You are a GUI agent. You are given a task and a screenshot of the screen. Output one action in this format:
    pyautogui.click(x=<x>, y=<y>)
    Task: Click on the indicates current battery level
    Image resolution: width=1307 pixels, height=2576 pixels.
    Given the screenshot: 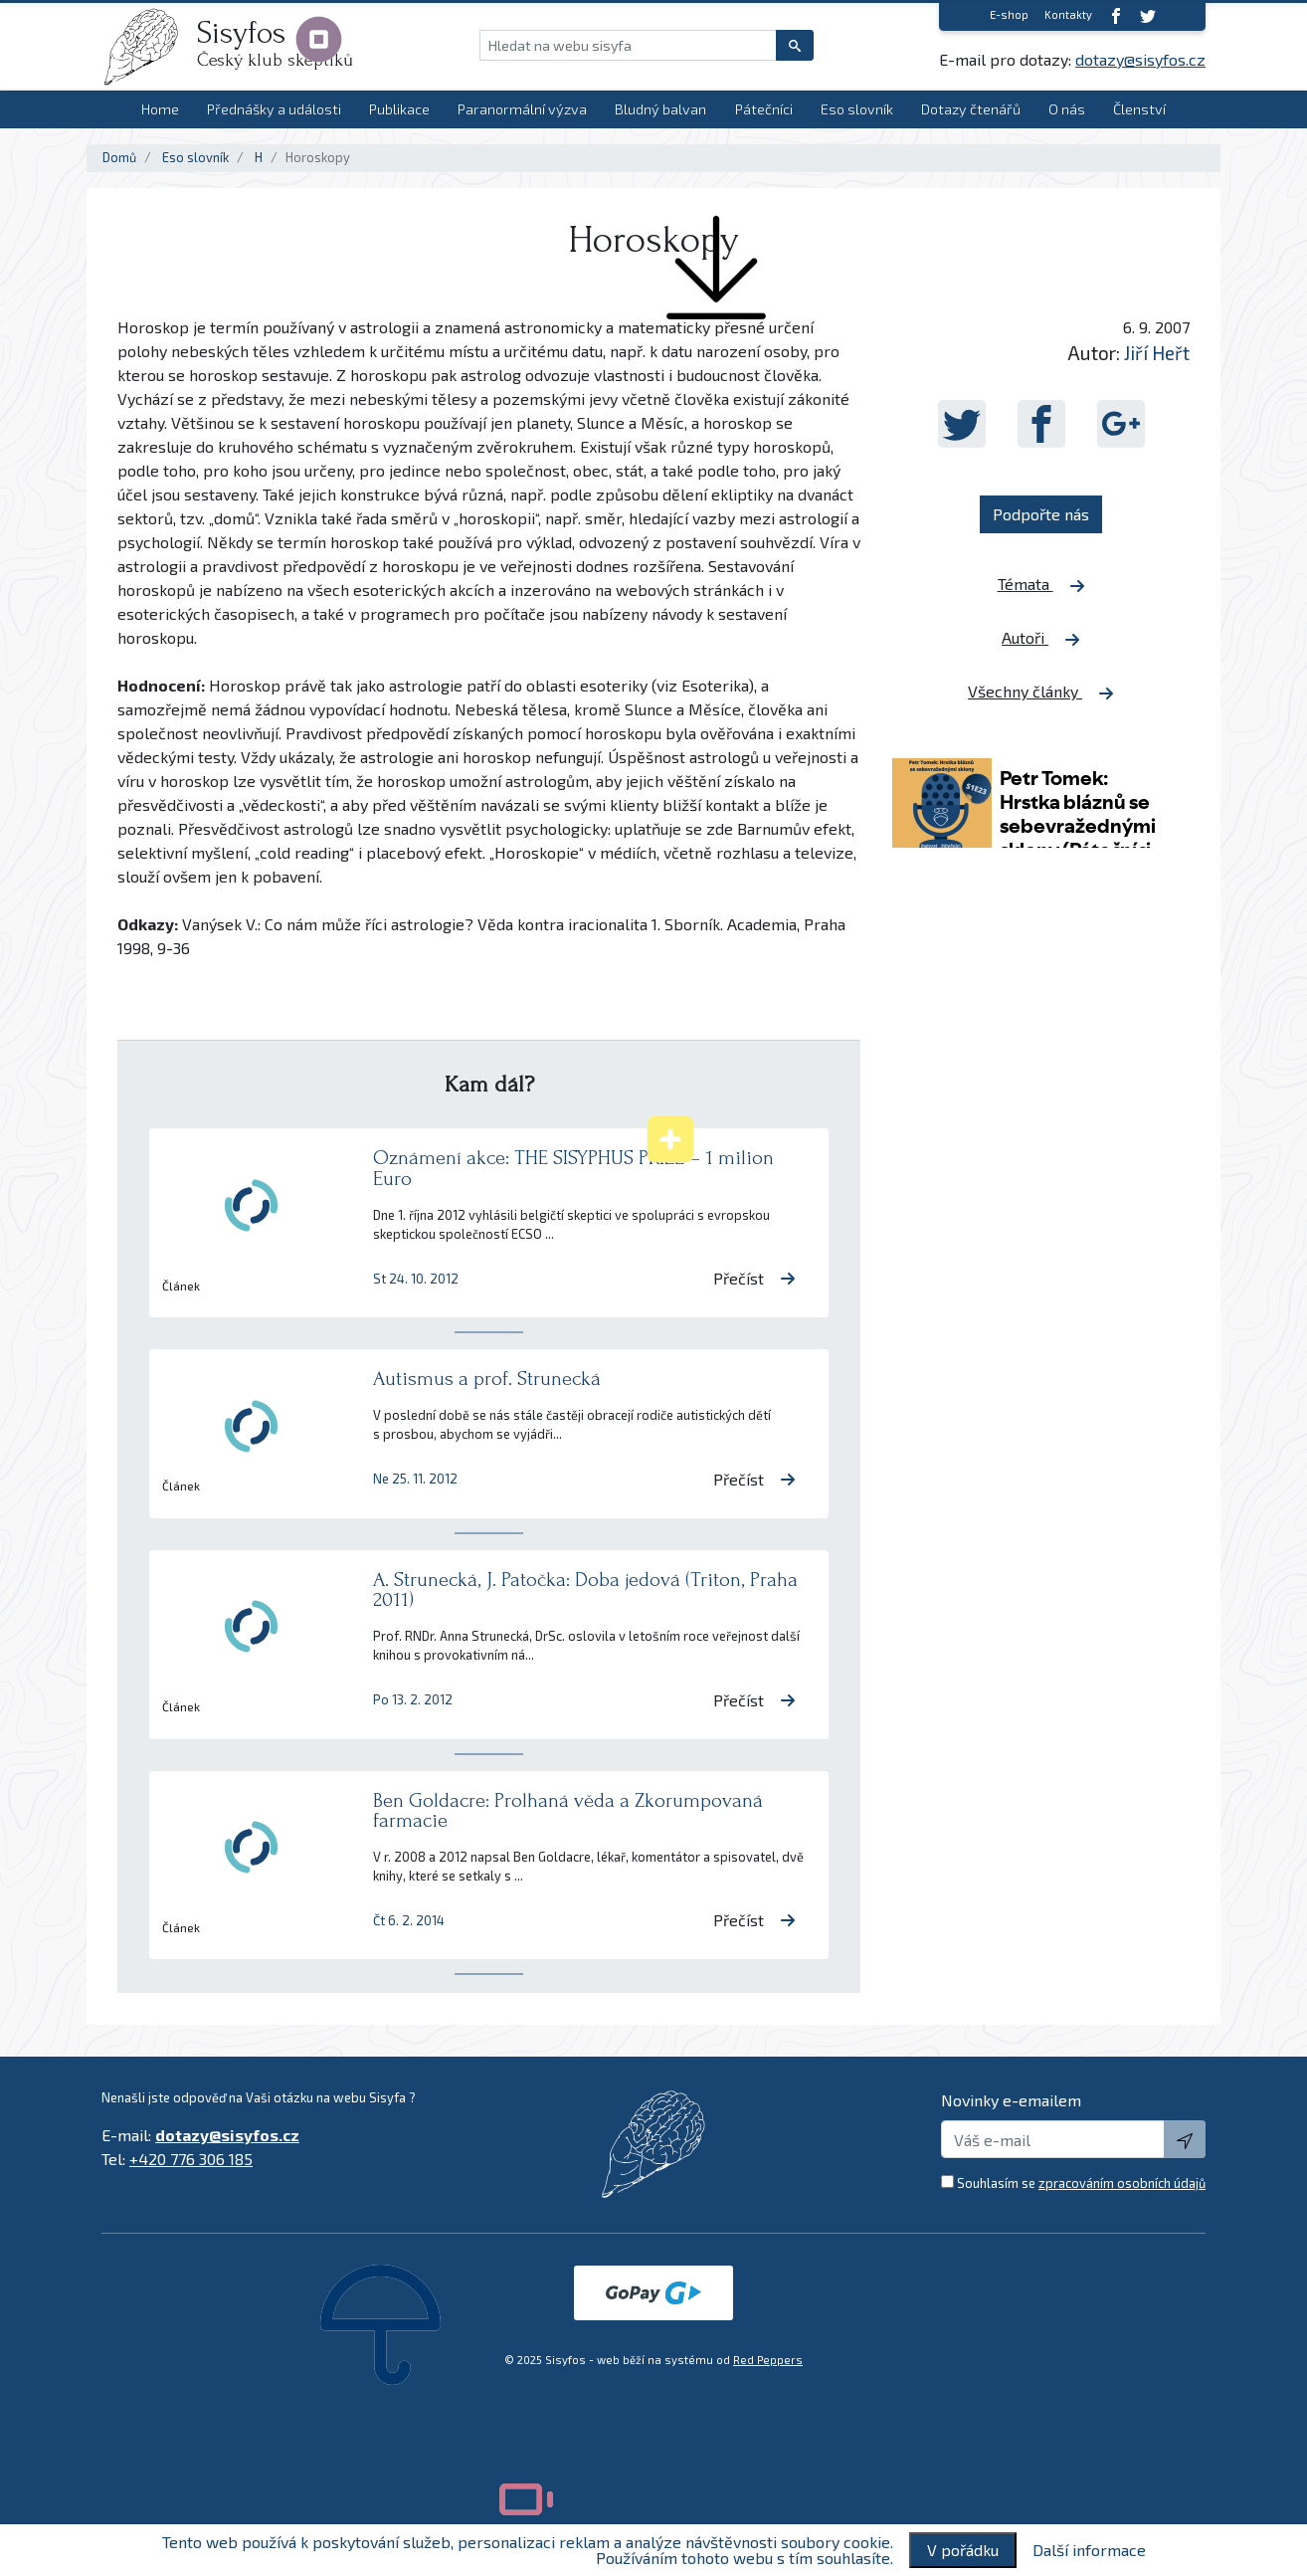 What is the action you would take?
    pyautogui.click(x=526, y=2499)
    